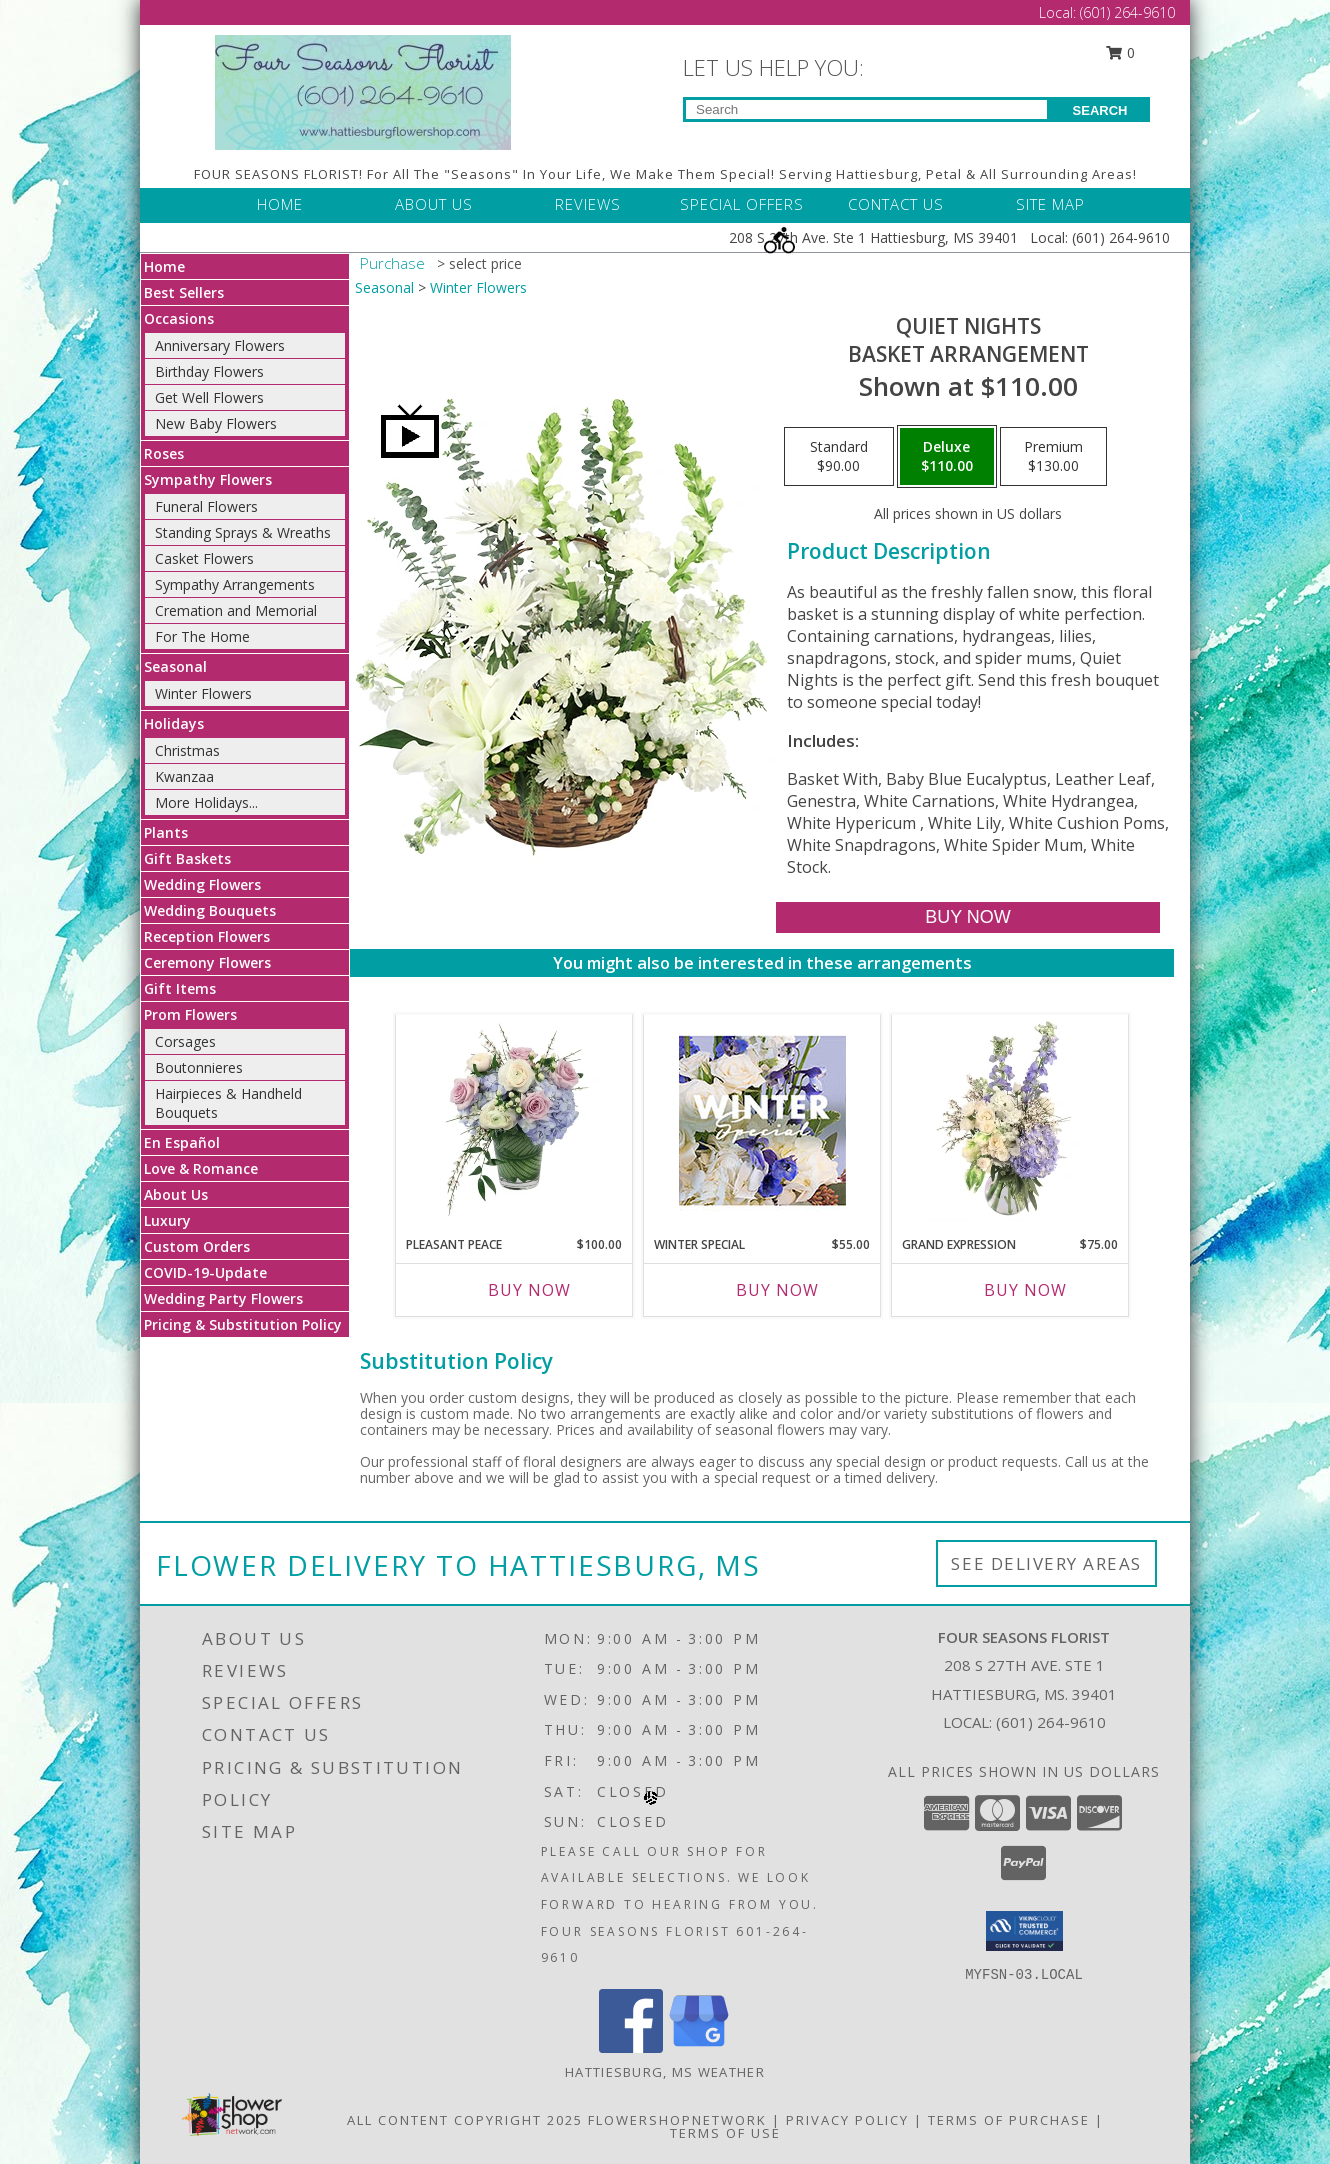 The height and width of the screenshot is (2164, 1330). I want to click on access volleyball or sports content, so click(651, 1798).